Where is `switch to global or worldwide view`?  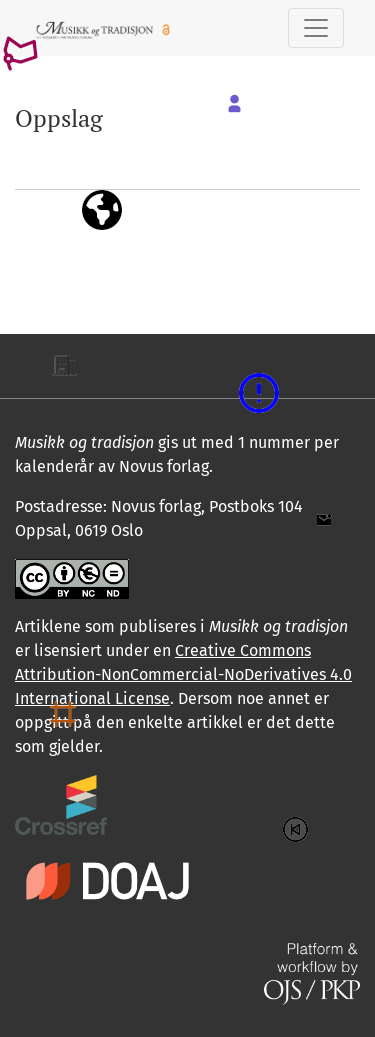
switch to global or worldwide view is located at coordinates (102, 210).